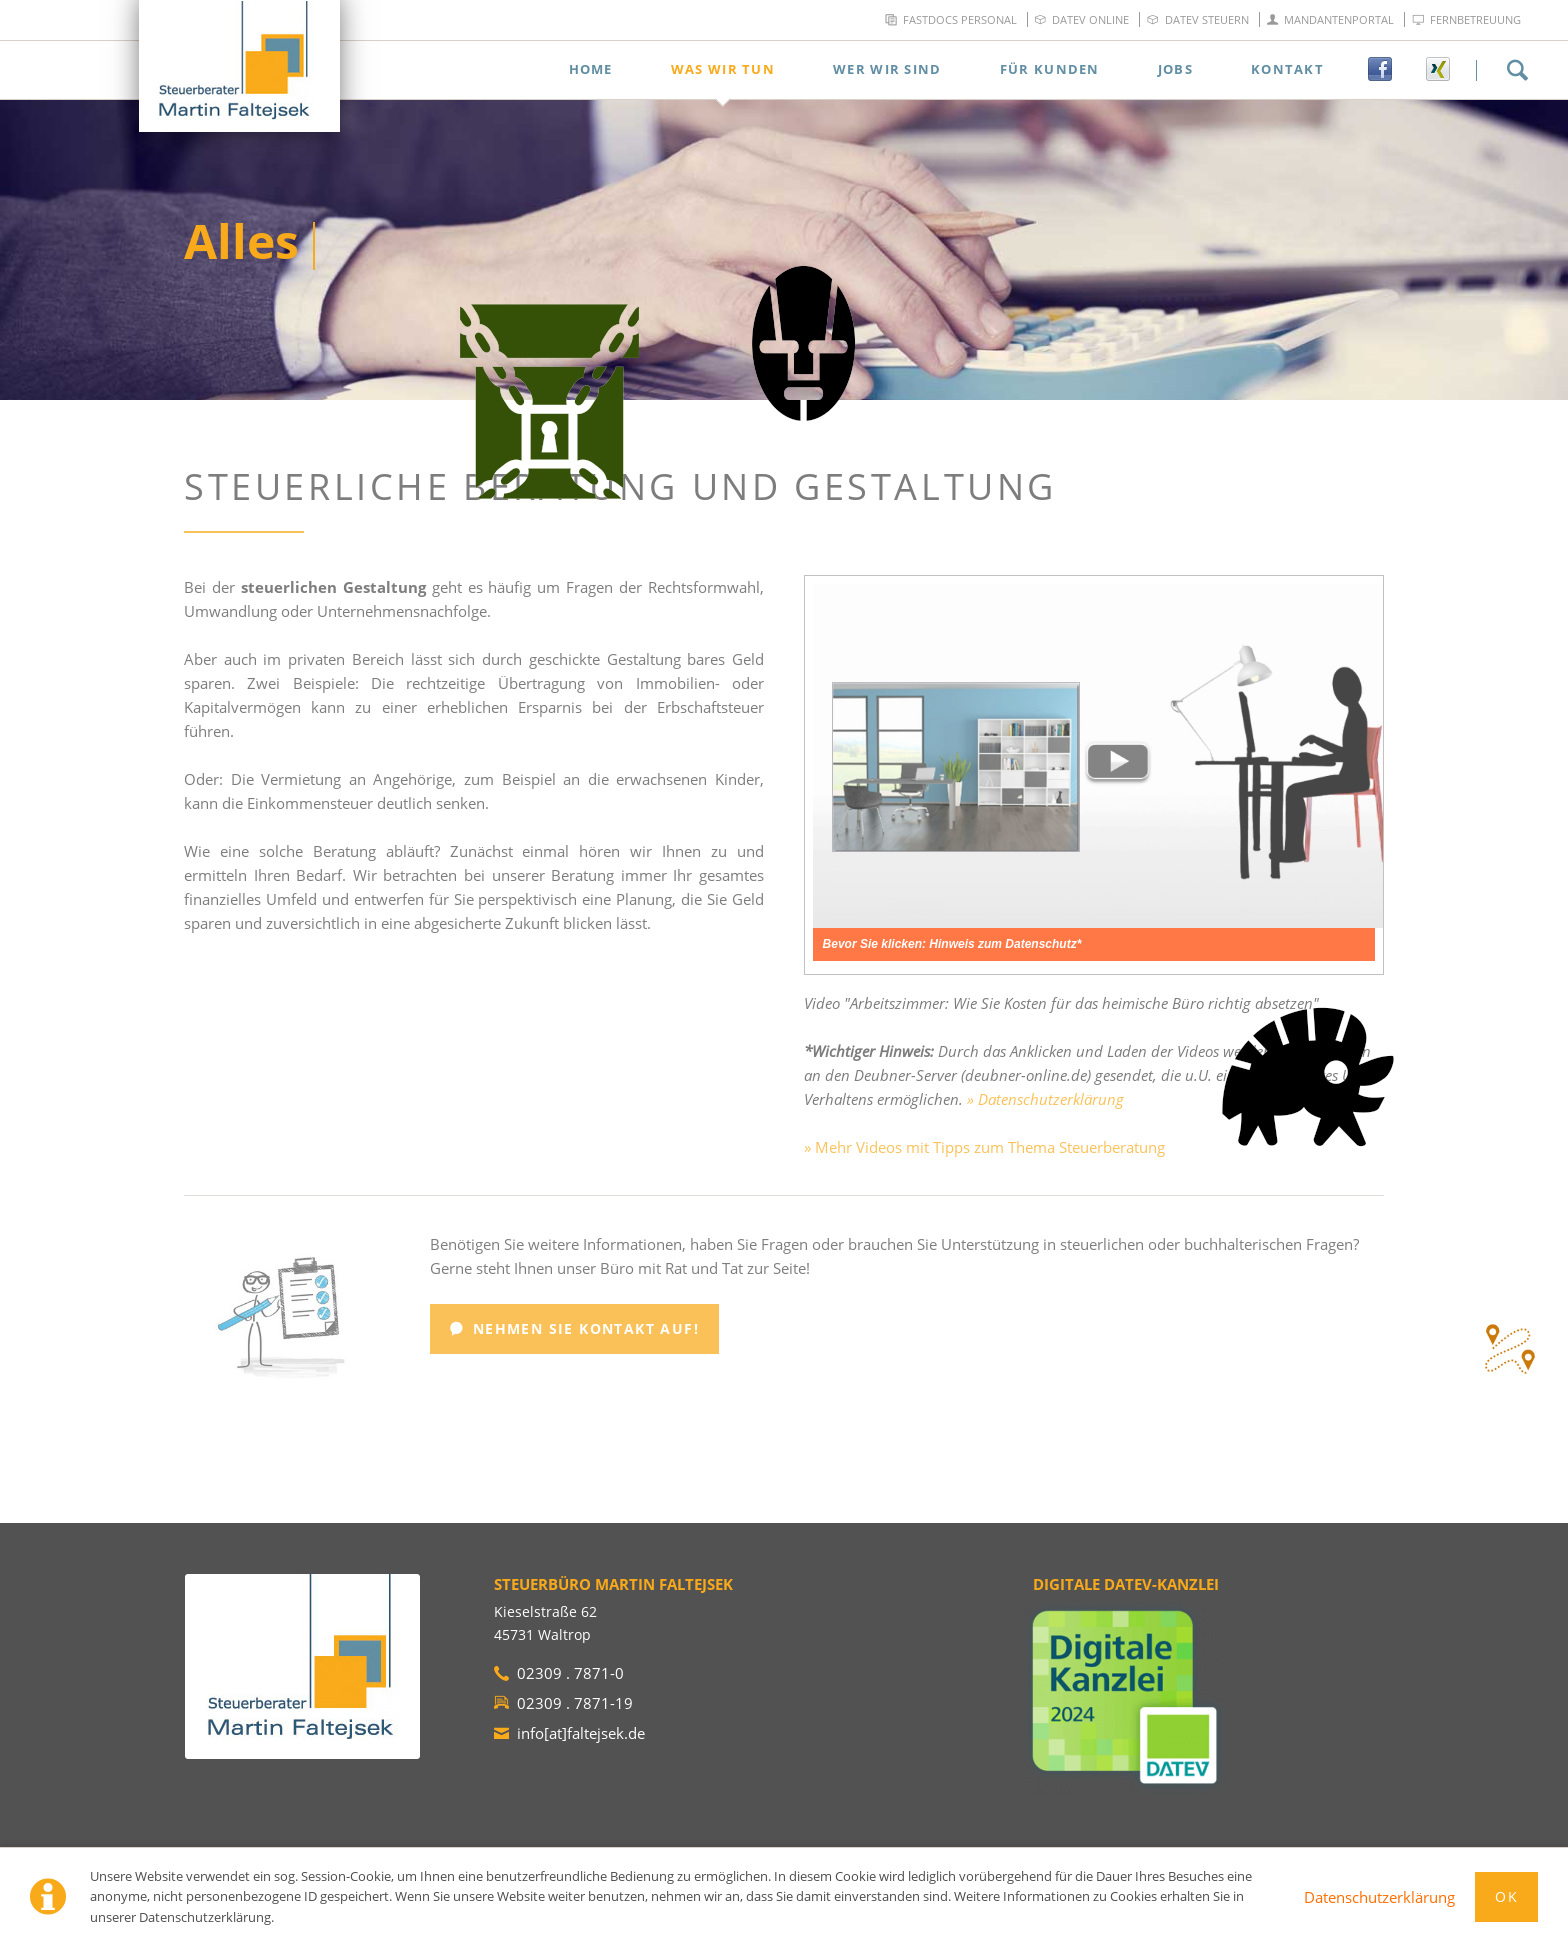 The height and width of the screenshot is (1946, 1568). Describe the element at coordinates (549, 401) in the screenshot. I see `access secure storage or vault` at that location.